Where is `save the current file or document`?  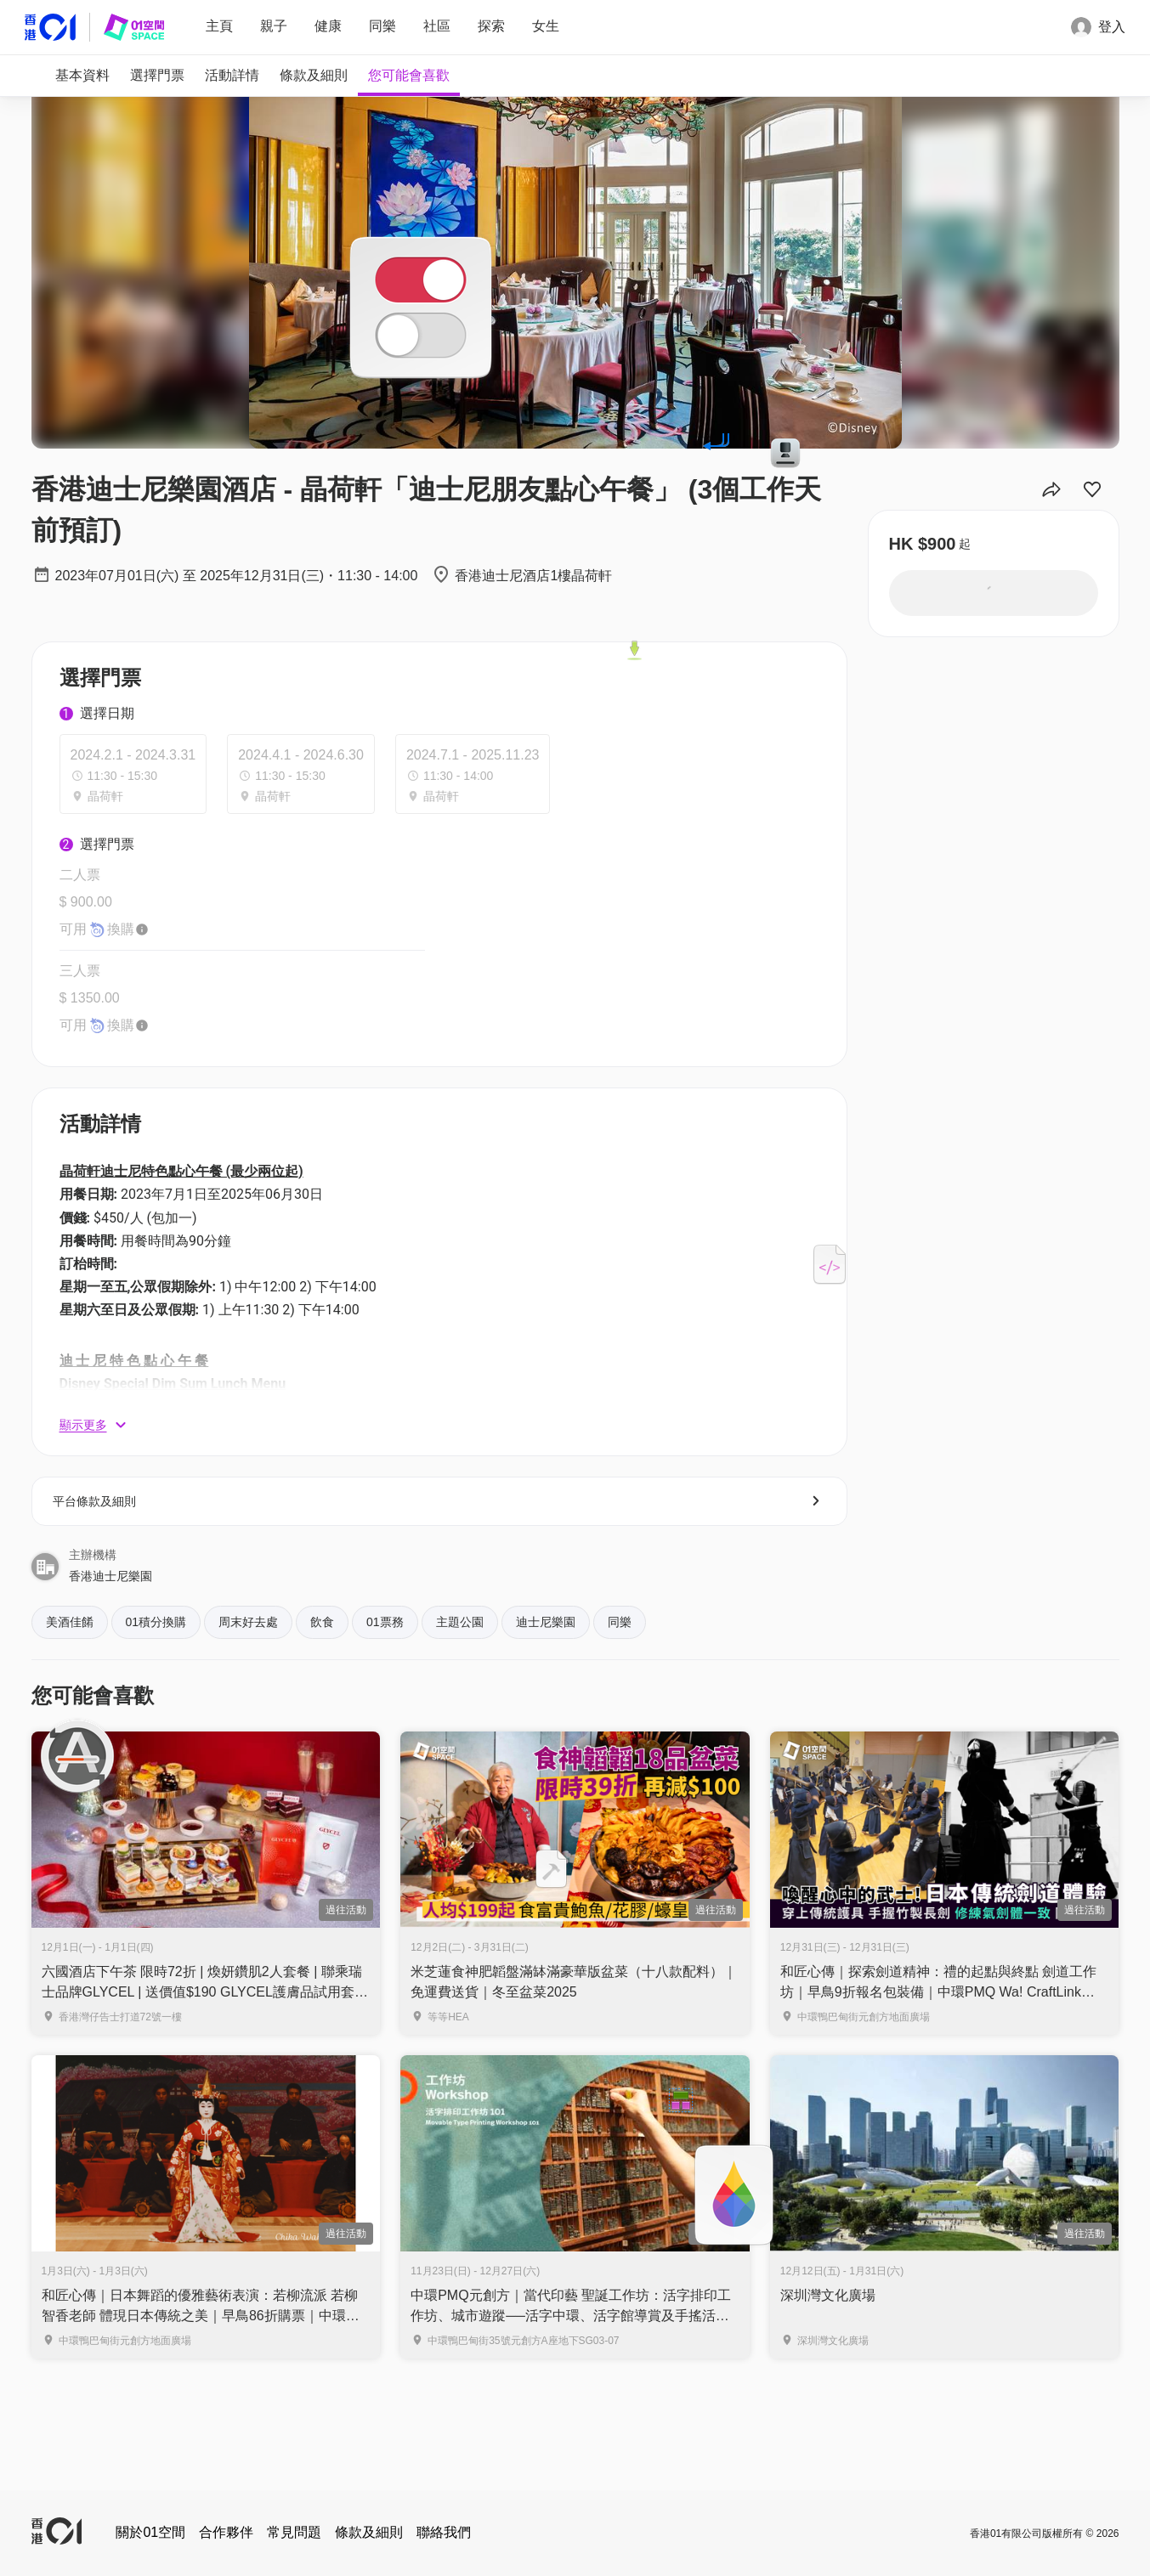
save the current file or document is located at coordinates (634, 648).